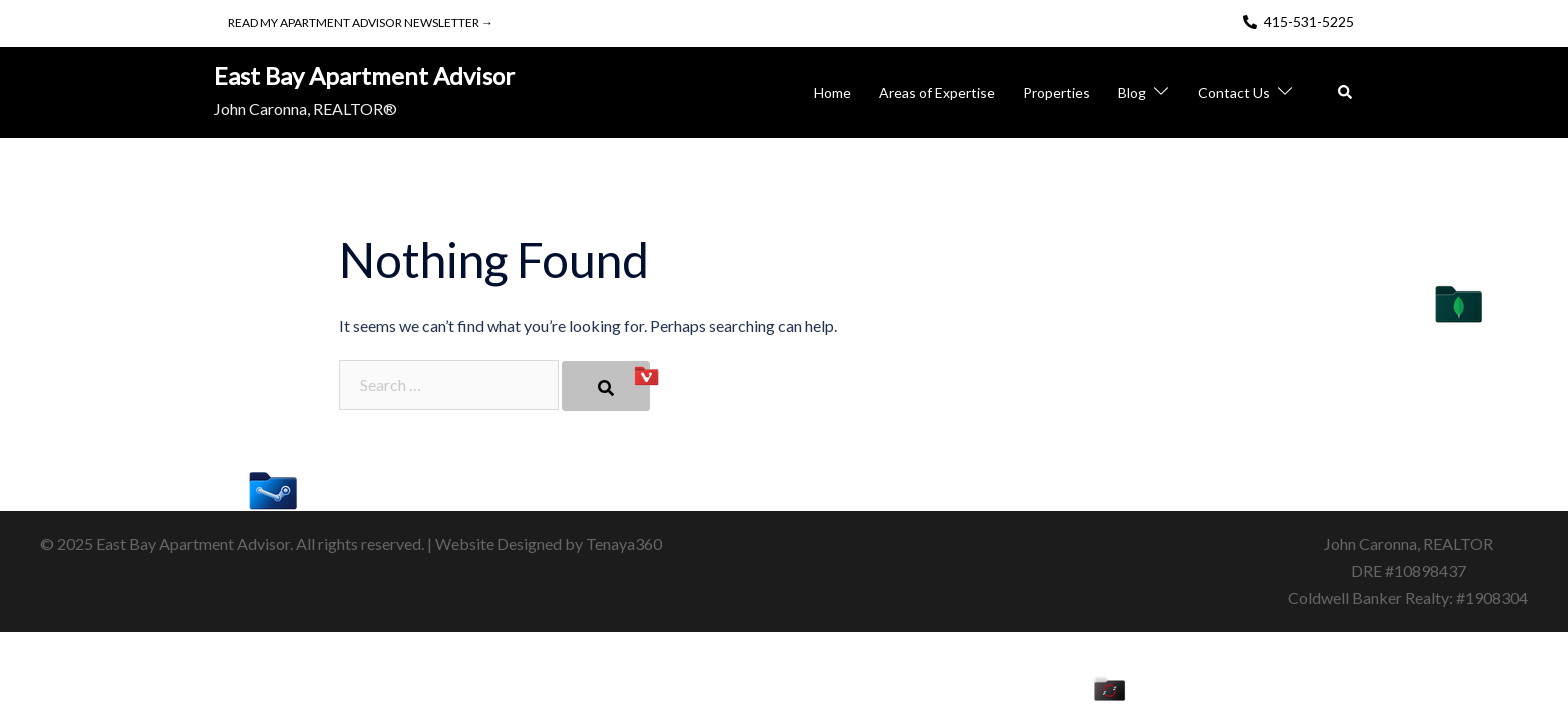 Image resolution: width=1568 pixels, height=720 pixels. I want to click on folder containing OpenShift project files, so click(1109, 689).